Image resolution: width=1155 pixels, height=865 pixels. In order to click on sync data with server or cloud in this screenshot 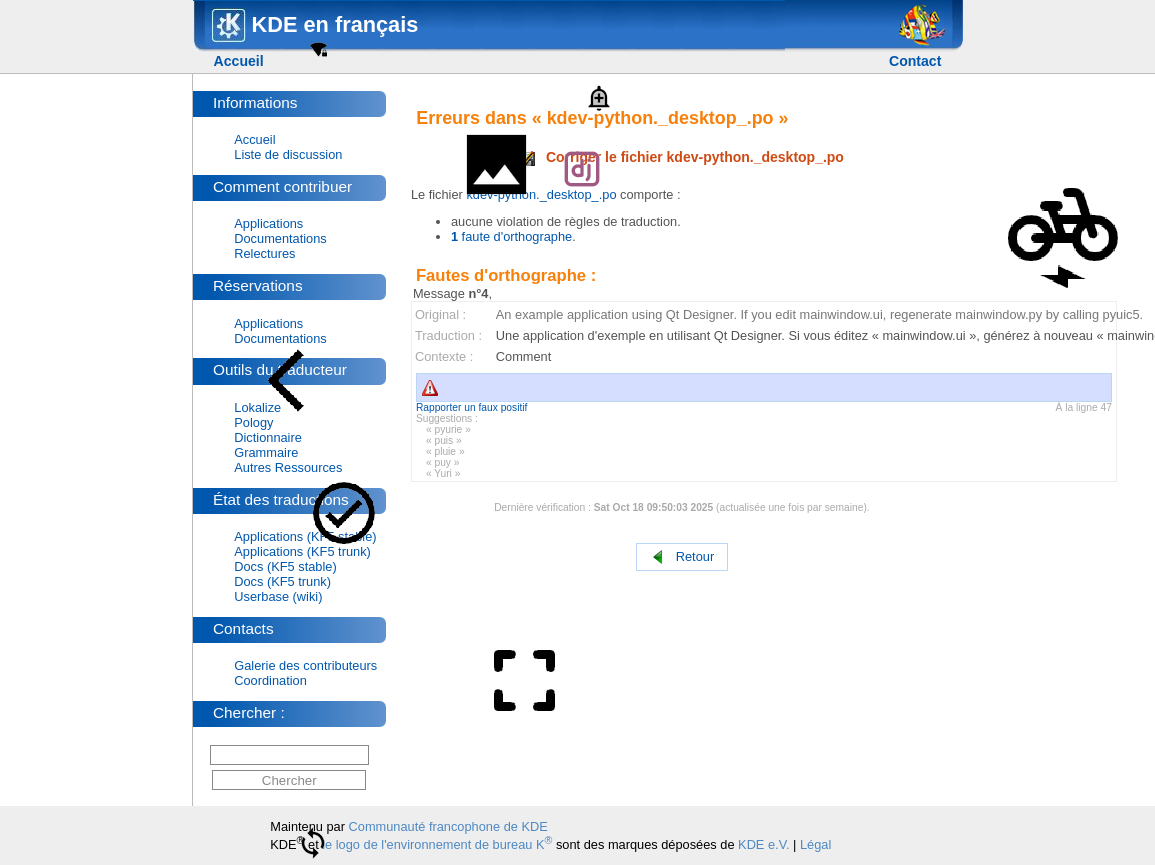, I will do `click(313, 843)`.